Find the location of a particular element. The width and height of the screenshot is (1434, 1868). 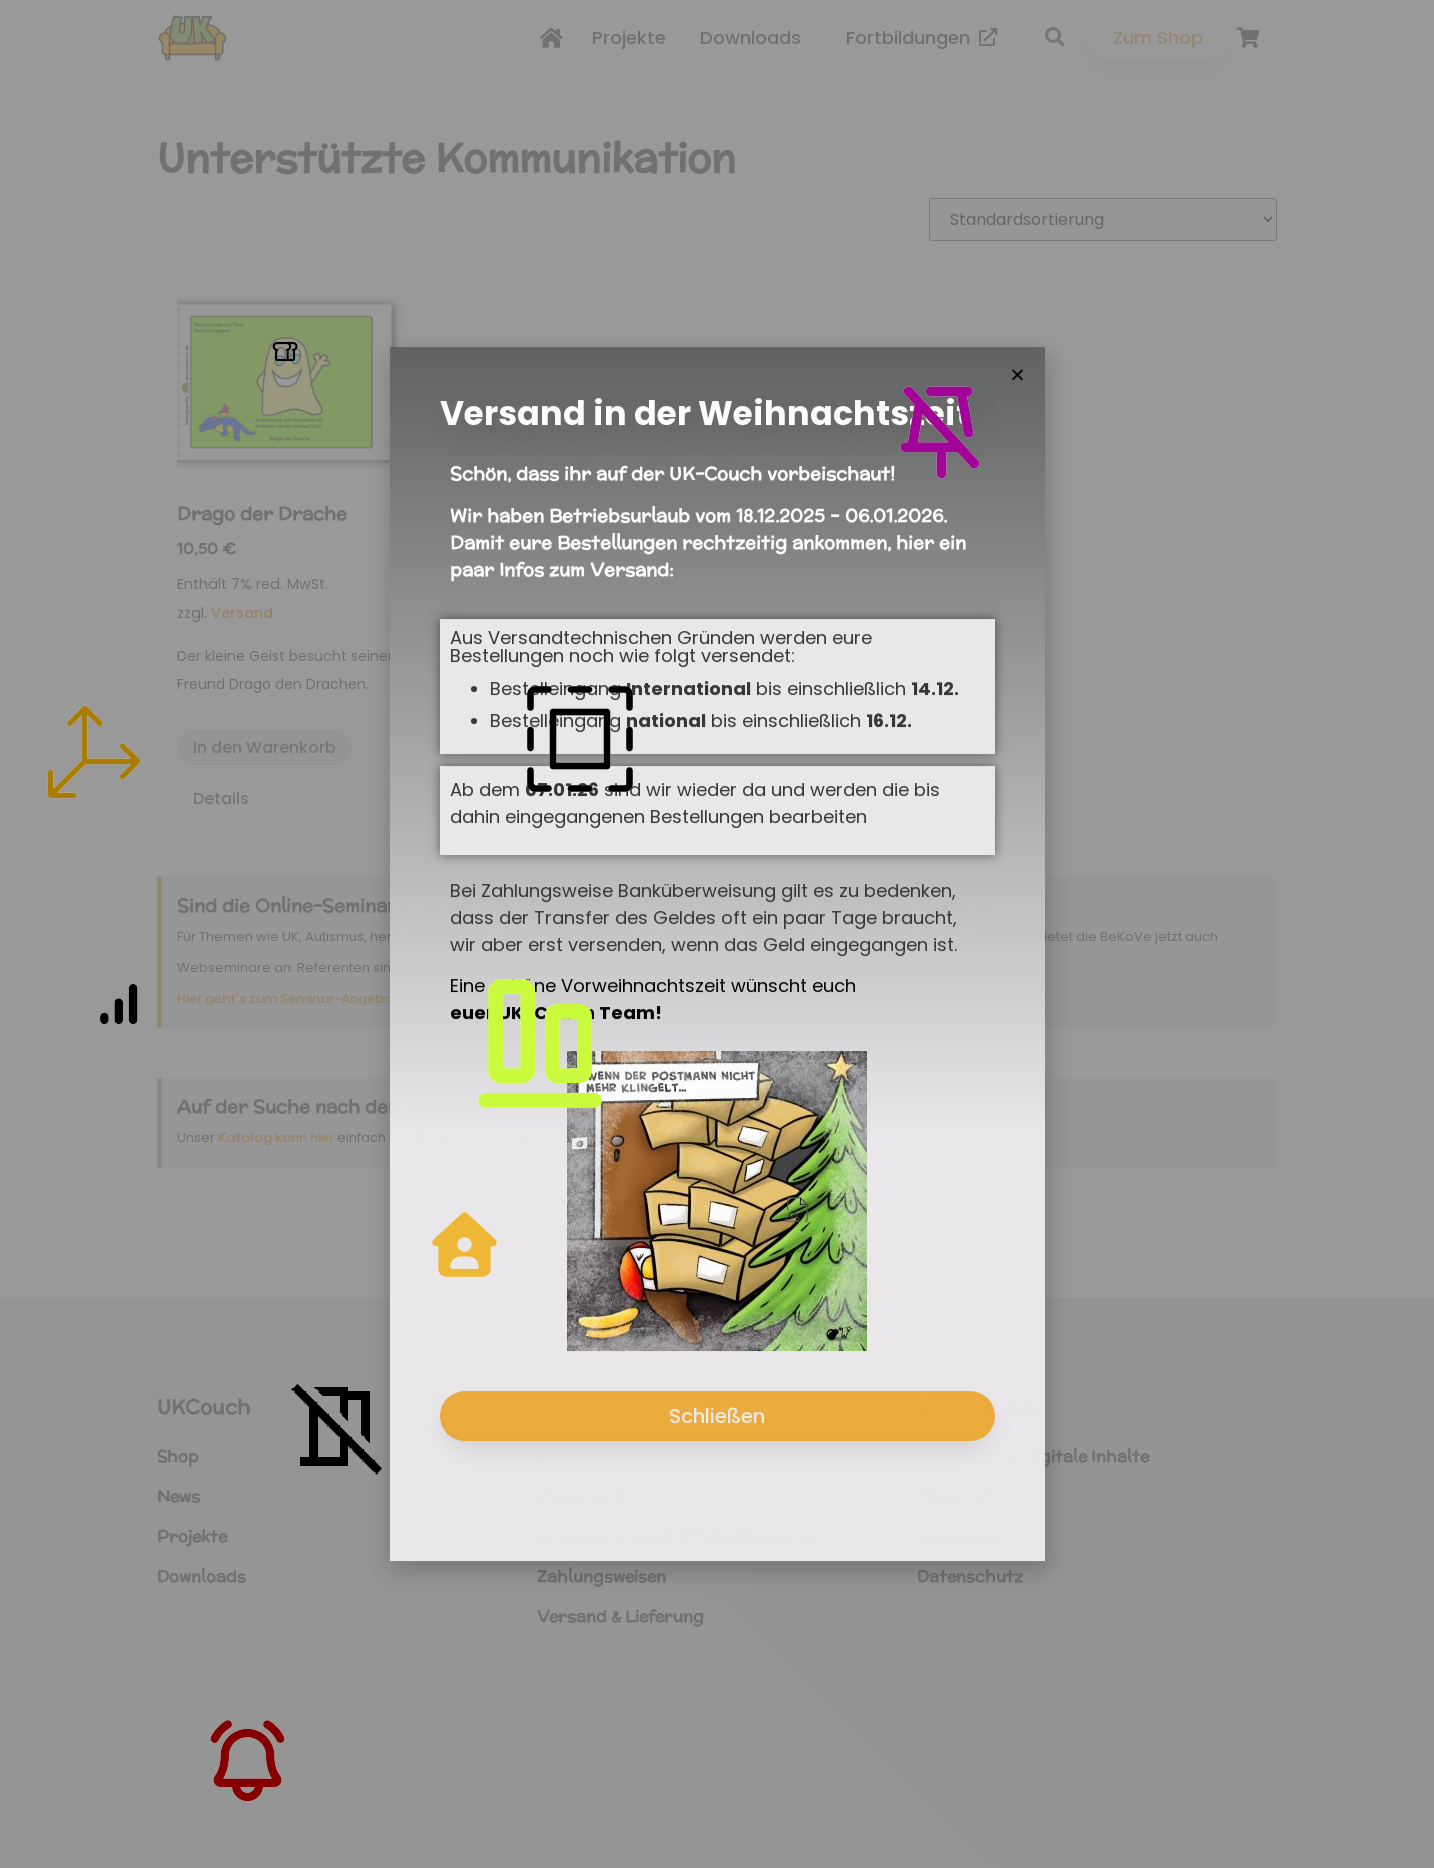

access bakery or bread-related content is located at coordinates (285, 351).